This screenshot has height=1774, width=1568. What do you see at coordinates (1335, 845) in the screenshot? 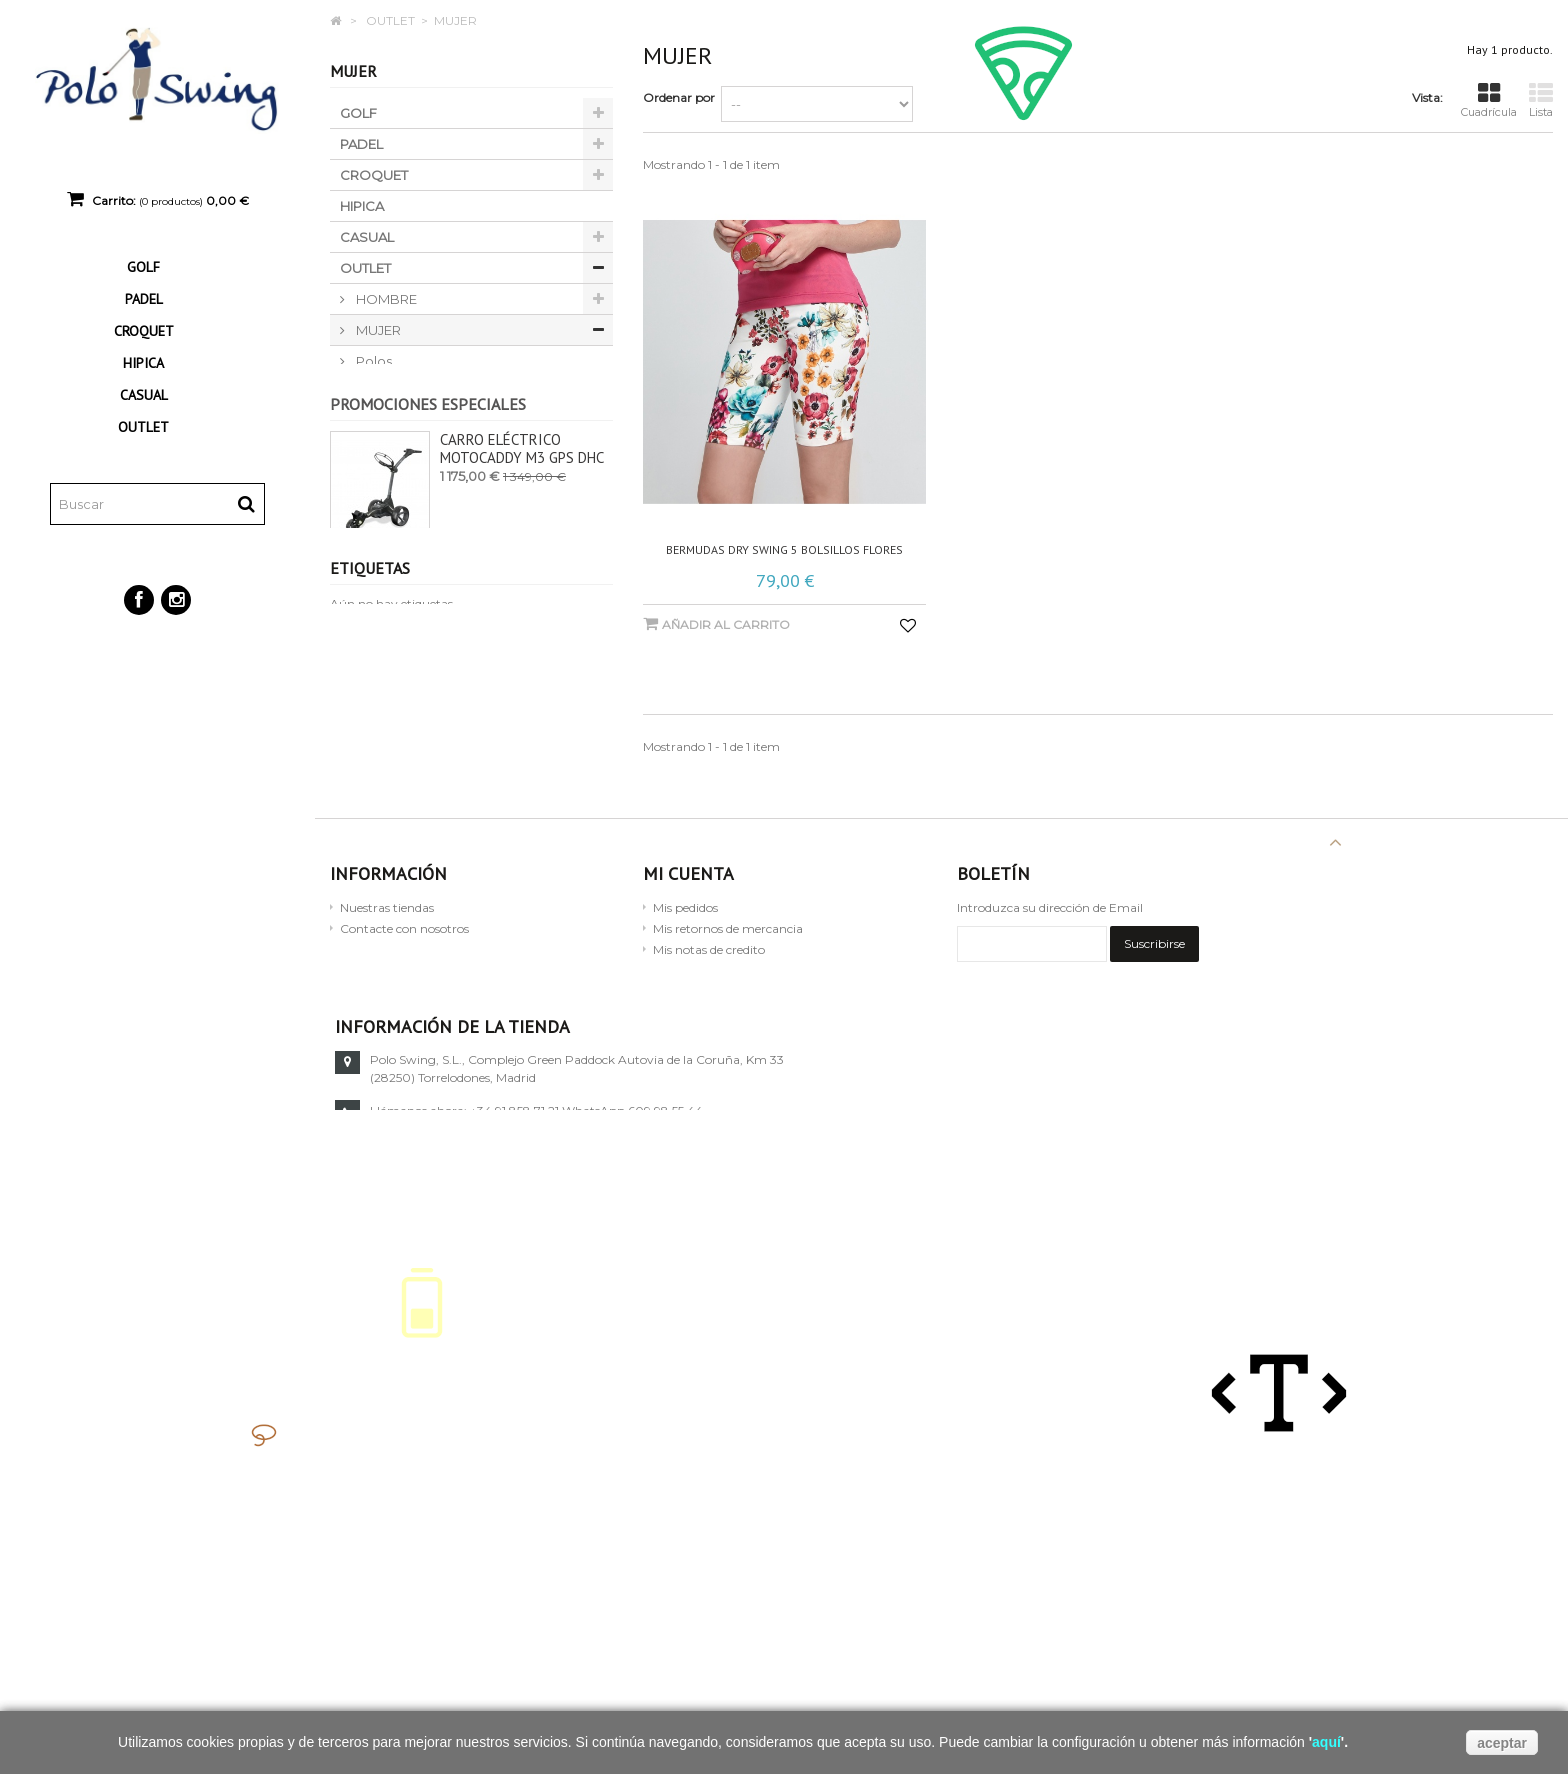
I see `collapse an expanded section` at bounding box center [1335, 845].